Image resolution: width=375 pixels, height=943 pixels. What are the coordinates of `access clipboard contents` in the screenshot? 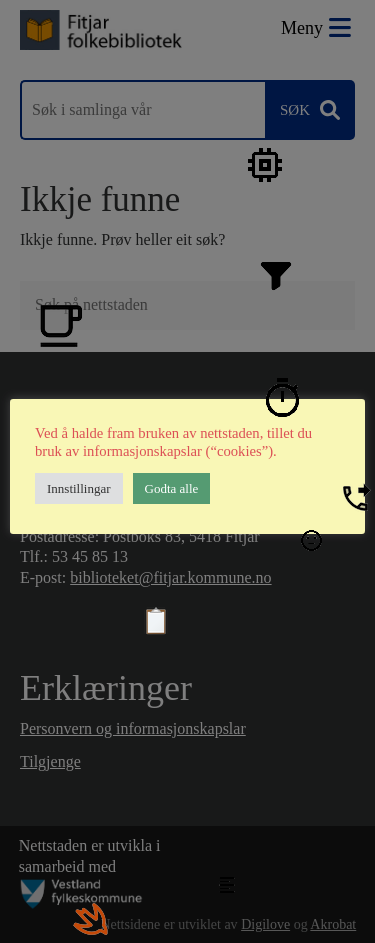 It's located at (156, 621).